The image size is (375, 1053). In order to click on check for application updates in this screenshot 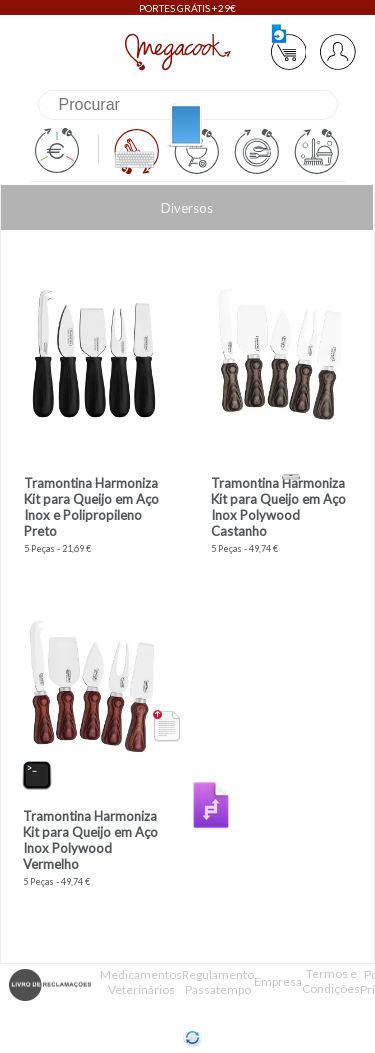, I will do `click(192, 1037)`.